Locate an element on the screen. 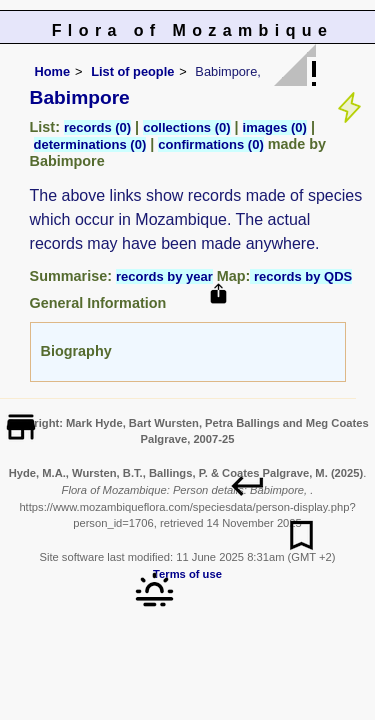  indicates no cellular signal with no internet connection is located at coordinates (295, 65).